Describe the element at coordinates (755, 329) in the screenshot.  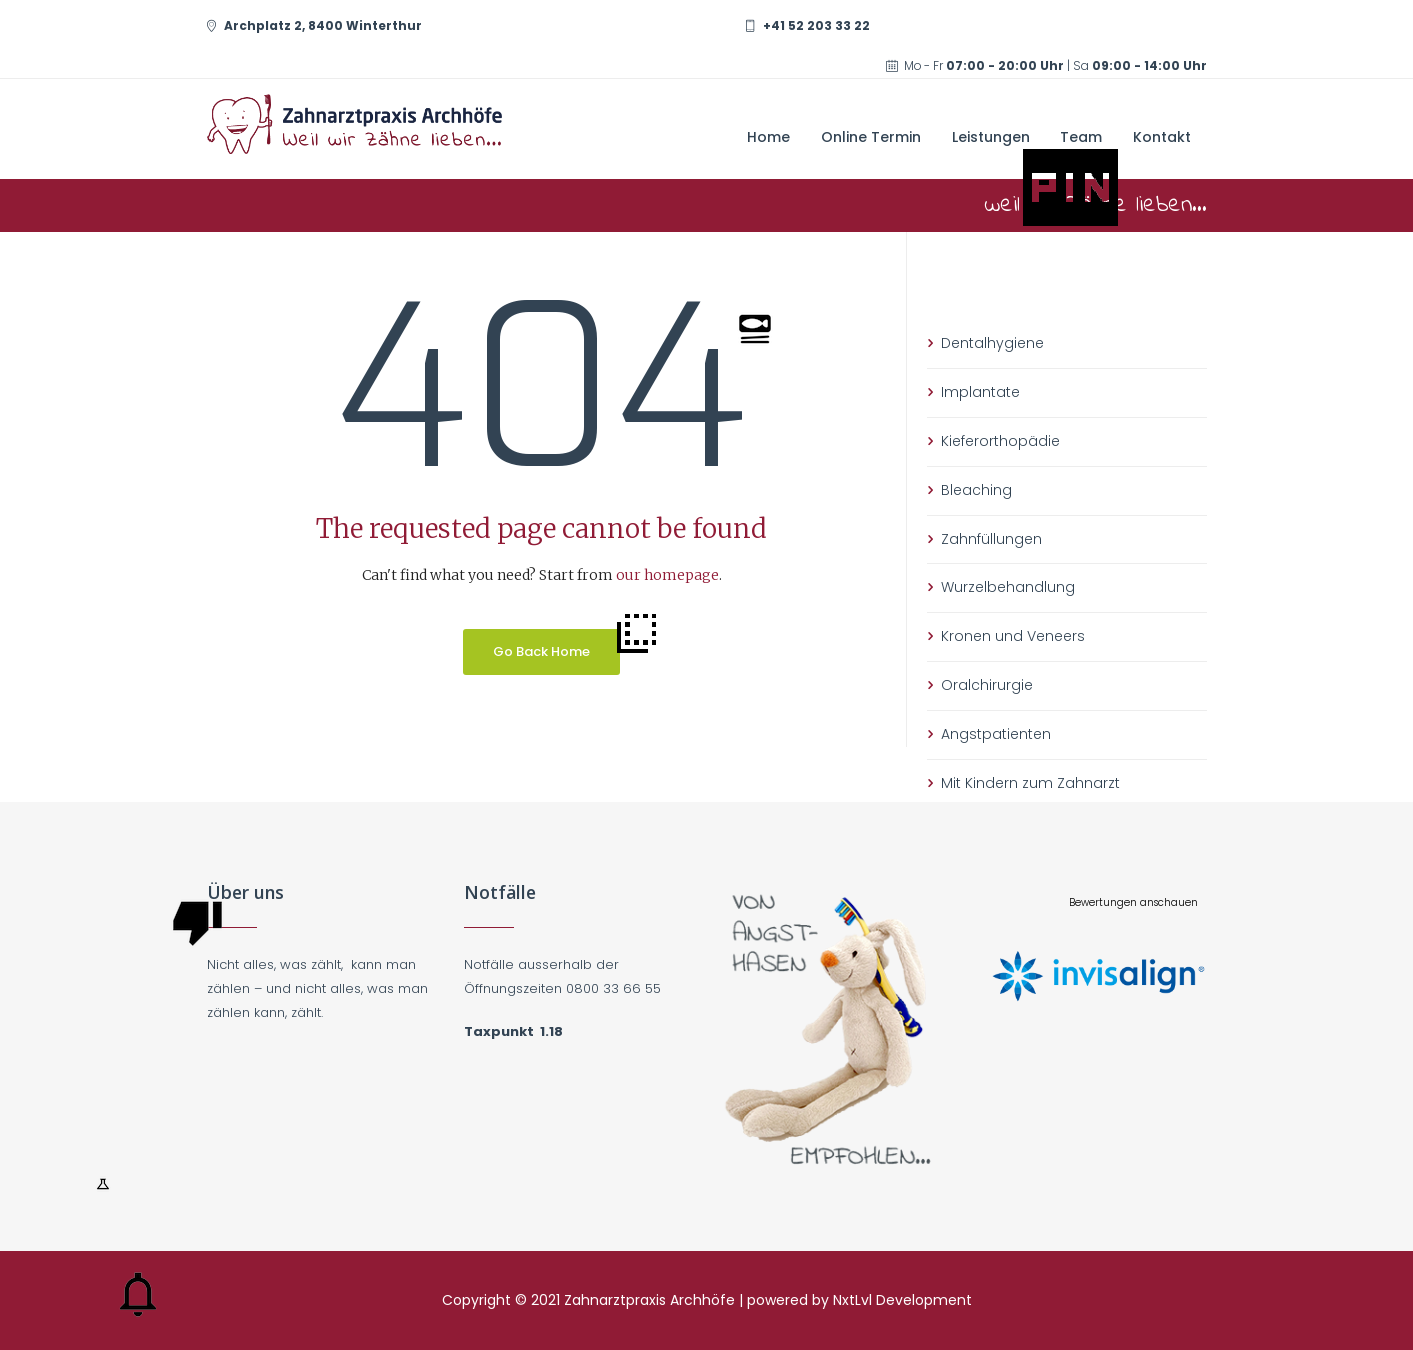
I see `browse restaurant meal options` at that location.